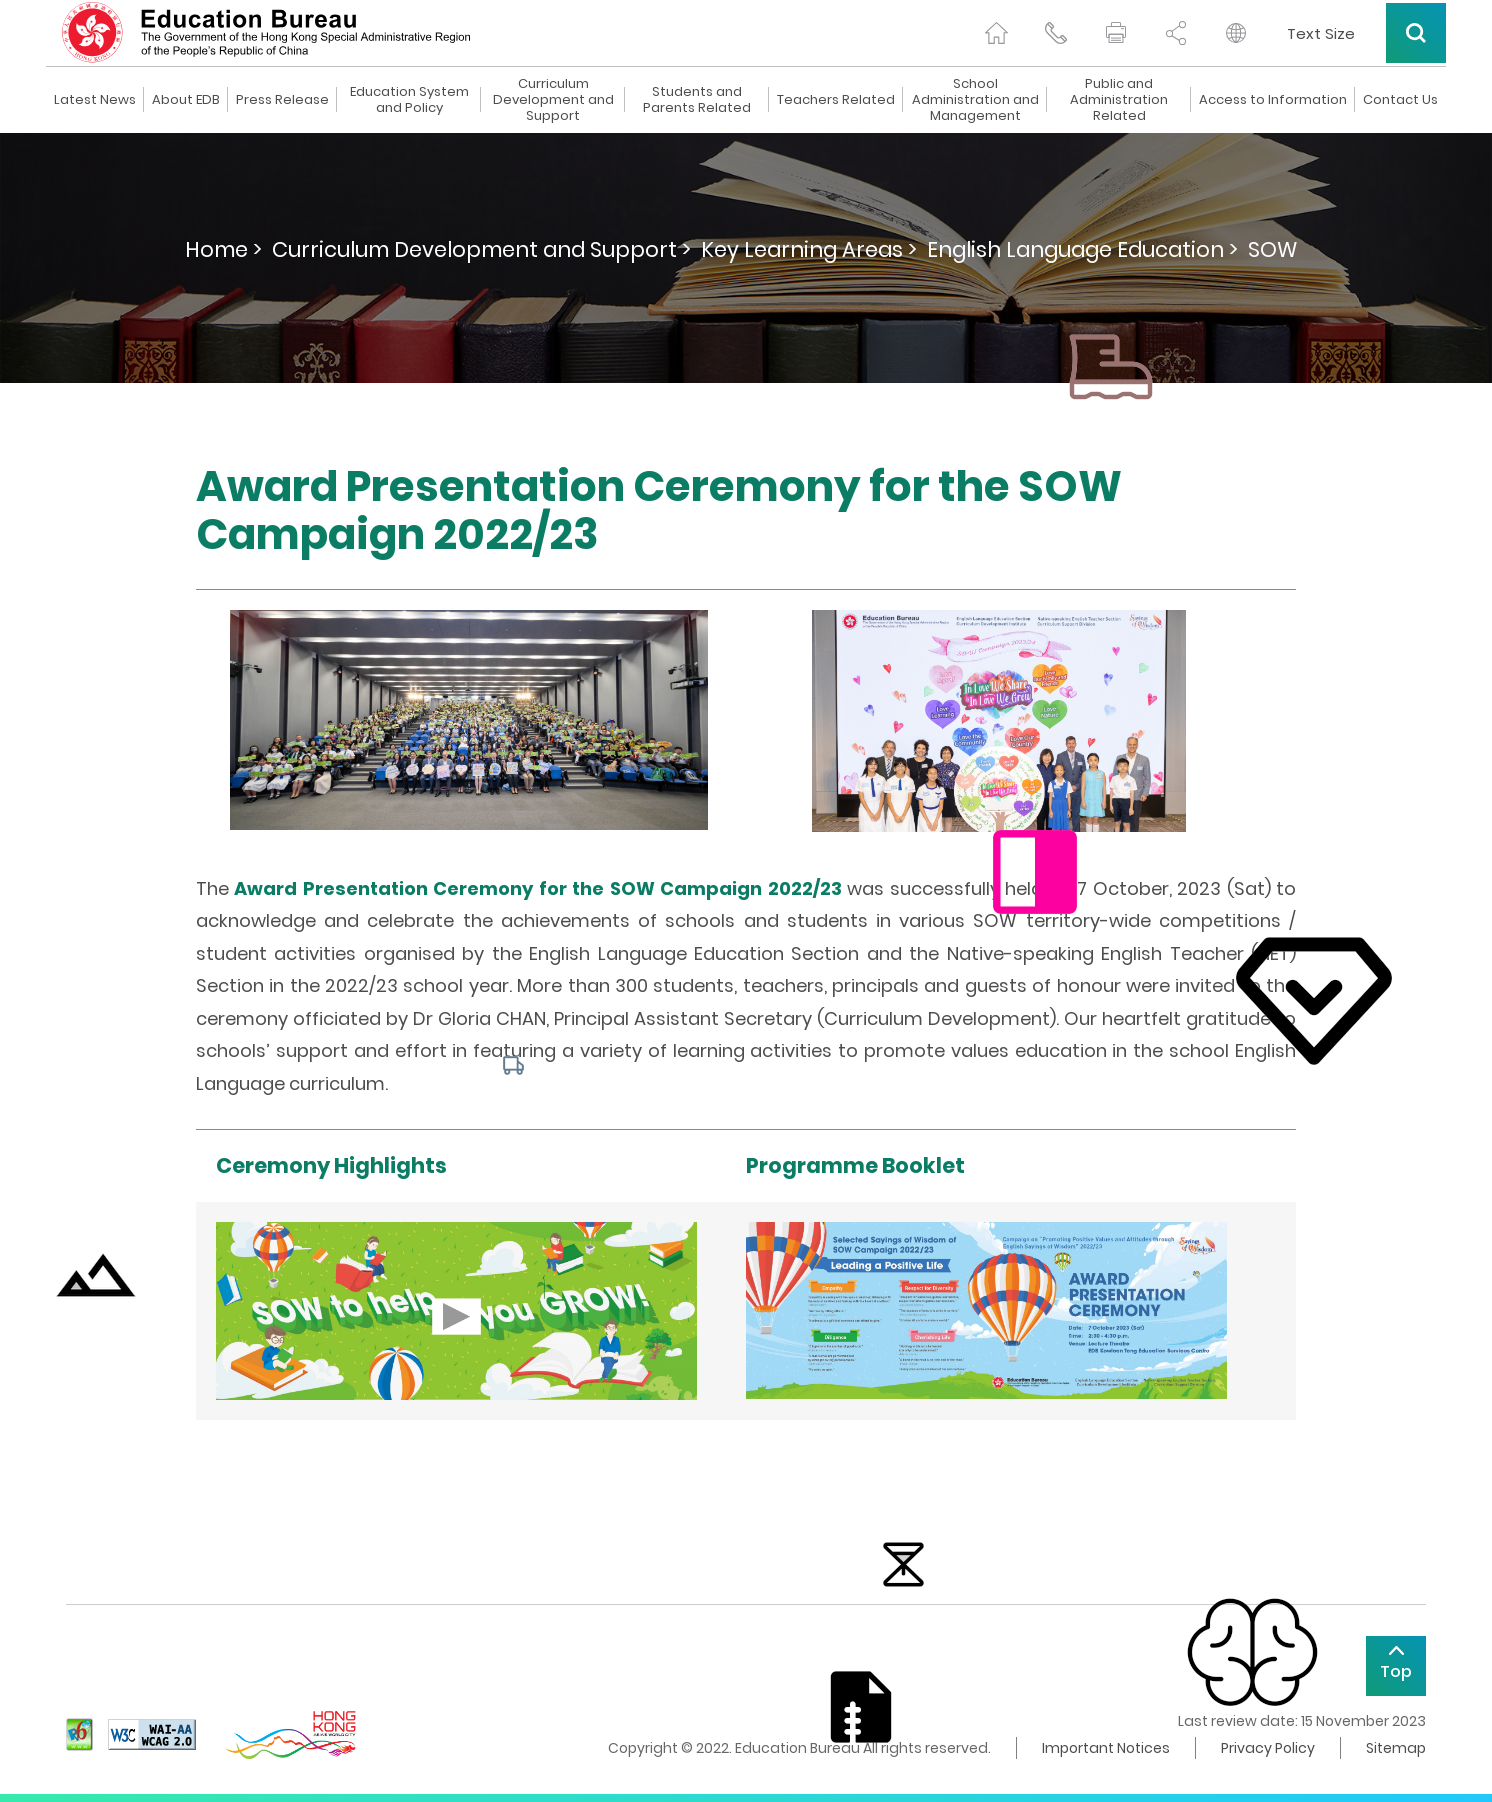 The width and height of the screenshot is (1492, 1802). Describe the element at coordinates (96, 1275) in the screenshot. I see `view landscape orientation photos` at that location.